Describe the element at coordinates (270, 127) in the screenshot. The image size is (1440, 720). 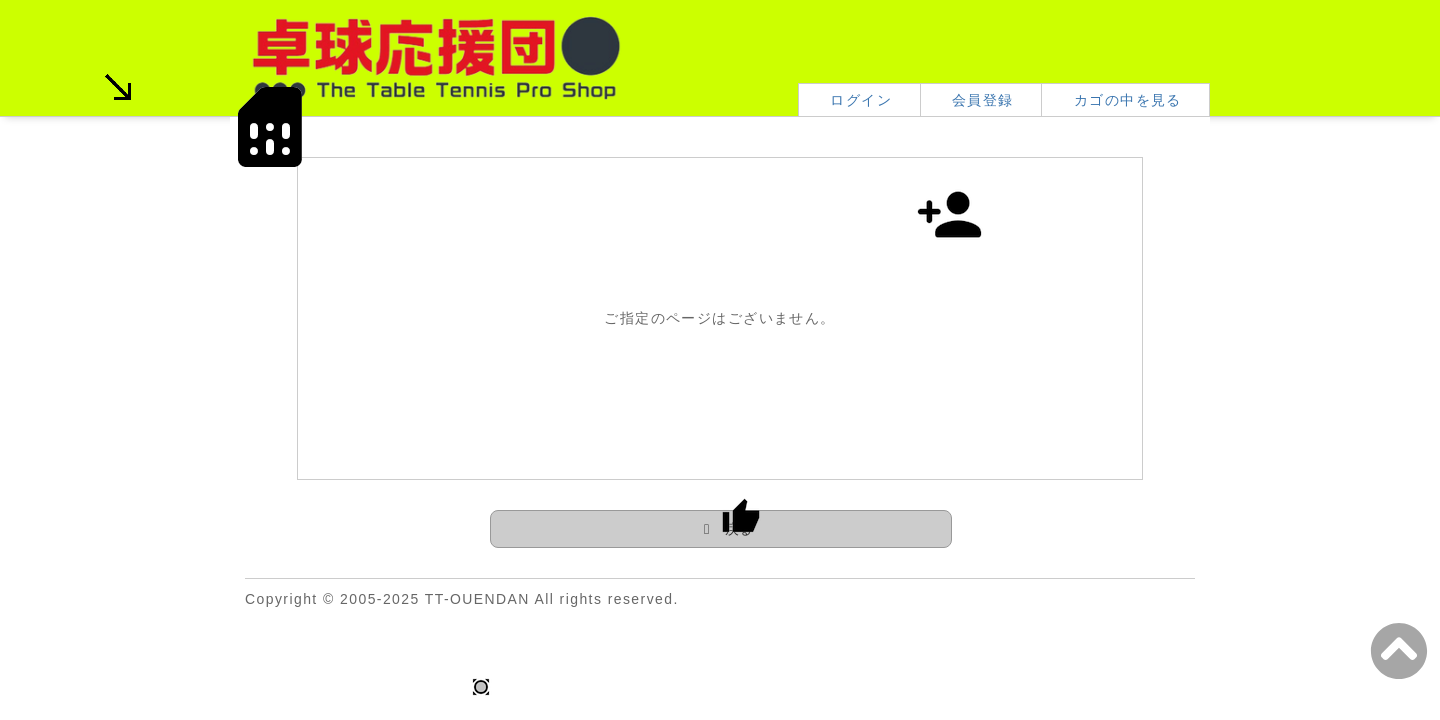
I see `manage sim card settings` at that location.